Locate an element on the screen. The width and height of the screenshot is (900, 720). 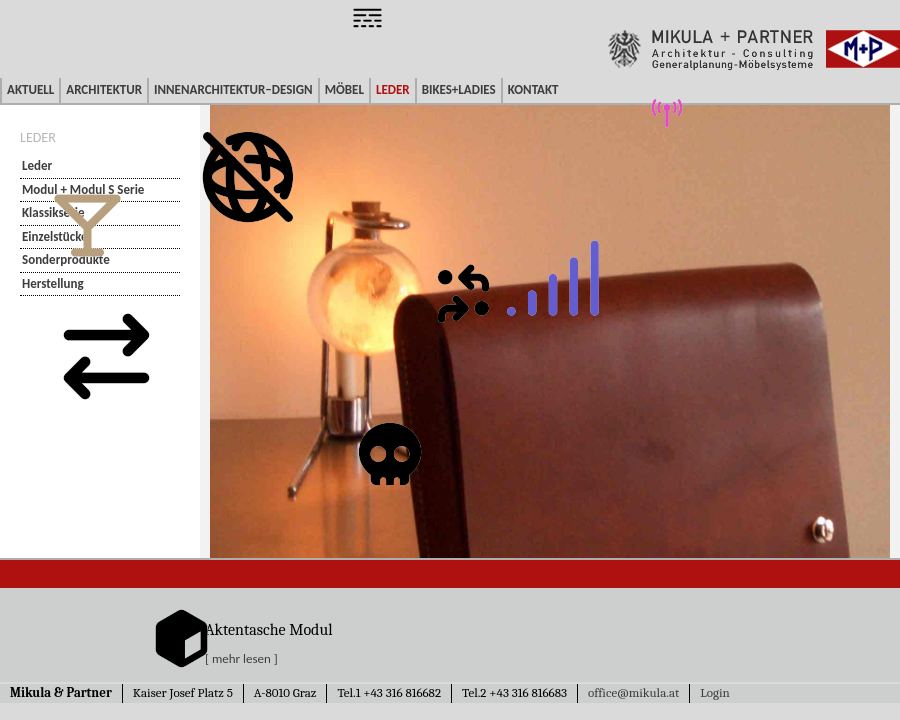
indicates danger or fatal error is located at coordinates (390, 454).